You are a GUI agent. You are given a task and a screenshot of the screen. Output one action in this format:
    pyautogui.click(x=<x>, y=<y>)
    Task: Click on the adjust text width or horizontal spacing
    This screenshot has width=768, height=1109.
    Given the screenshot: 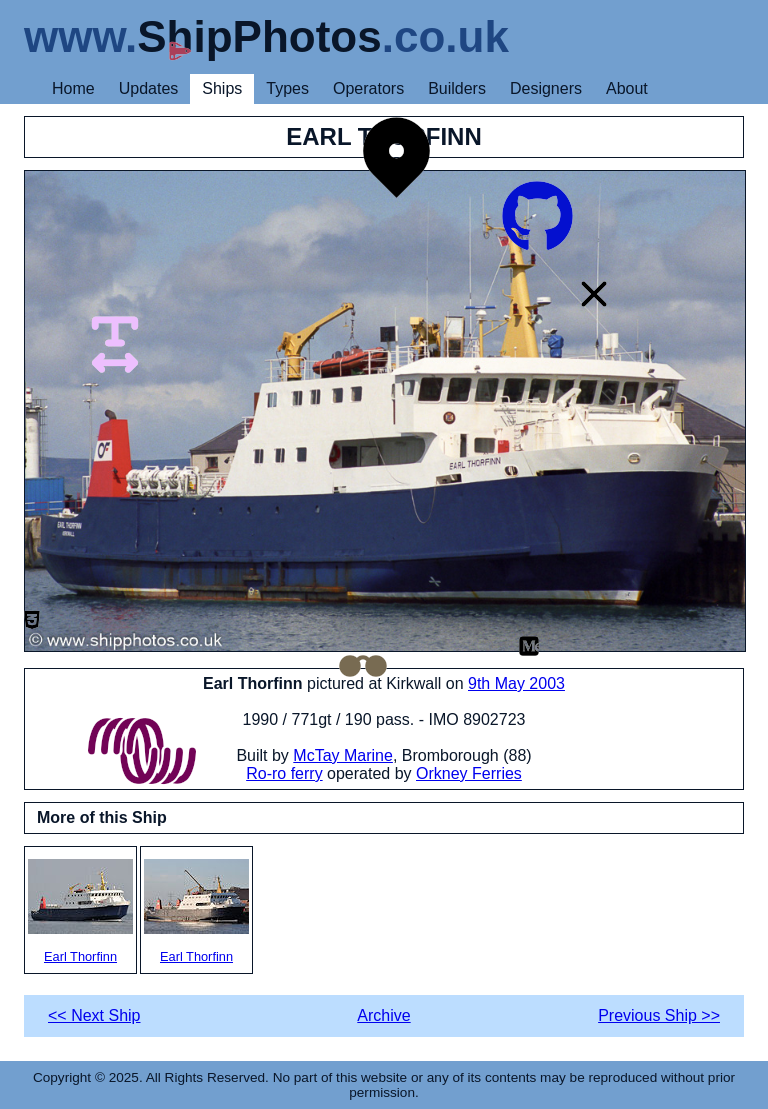 What is the action you would take?
    pyautogui.click(x=115, y=343)
    